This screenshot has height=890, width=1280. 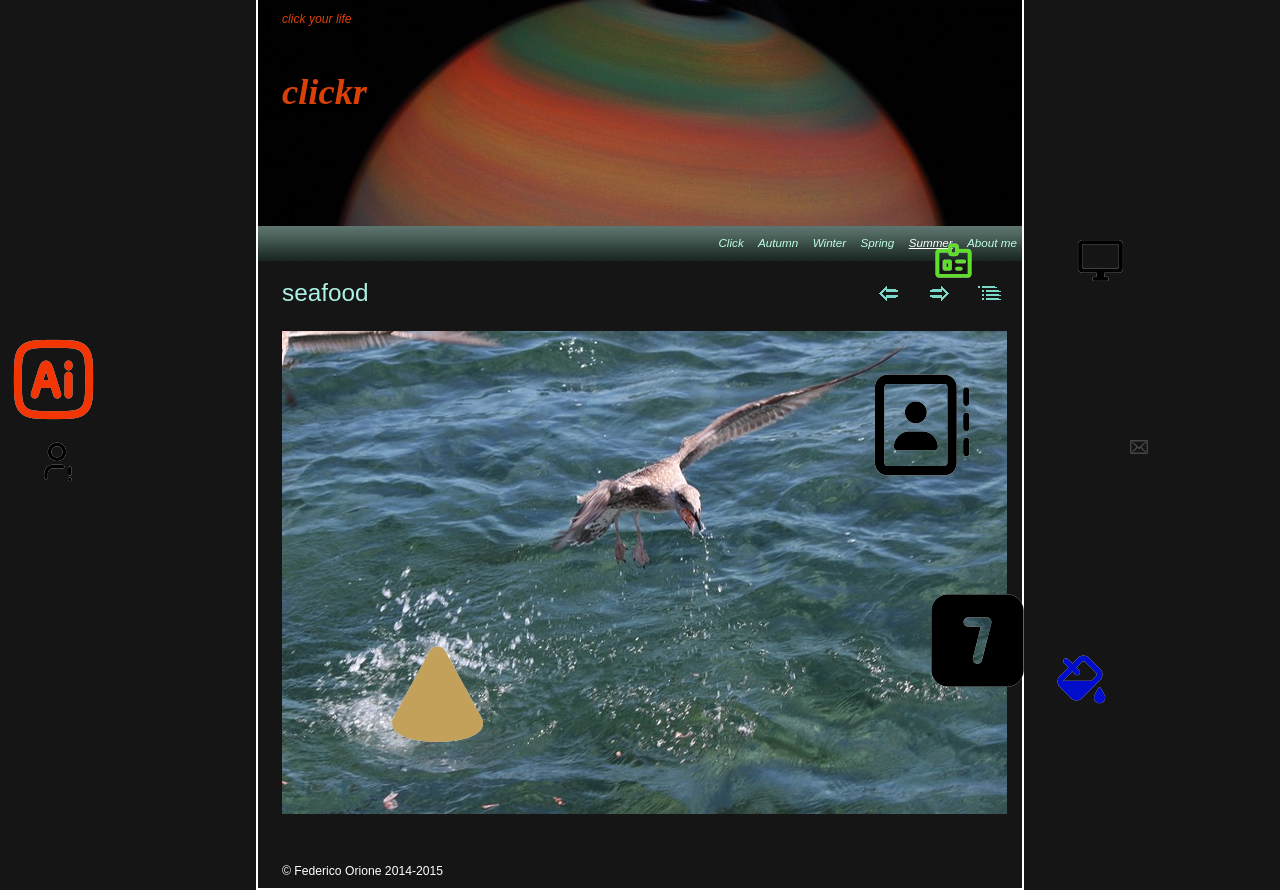 I want to click on view your profile or identification, so click(x=953, y=261).